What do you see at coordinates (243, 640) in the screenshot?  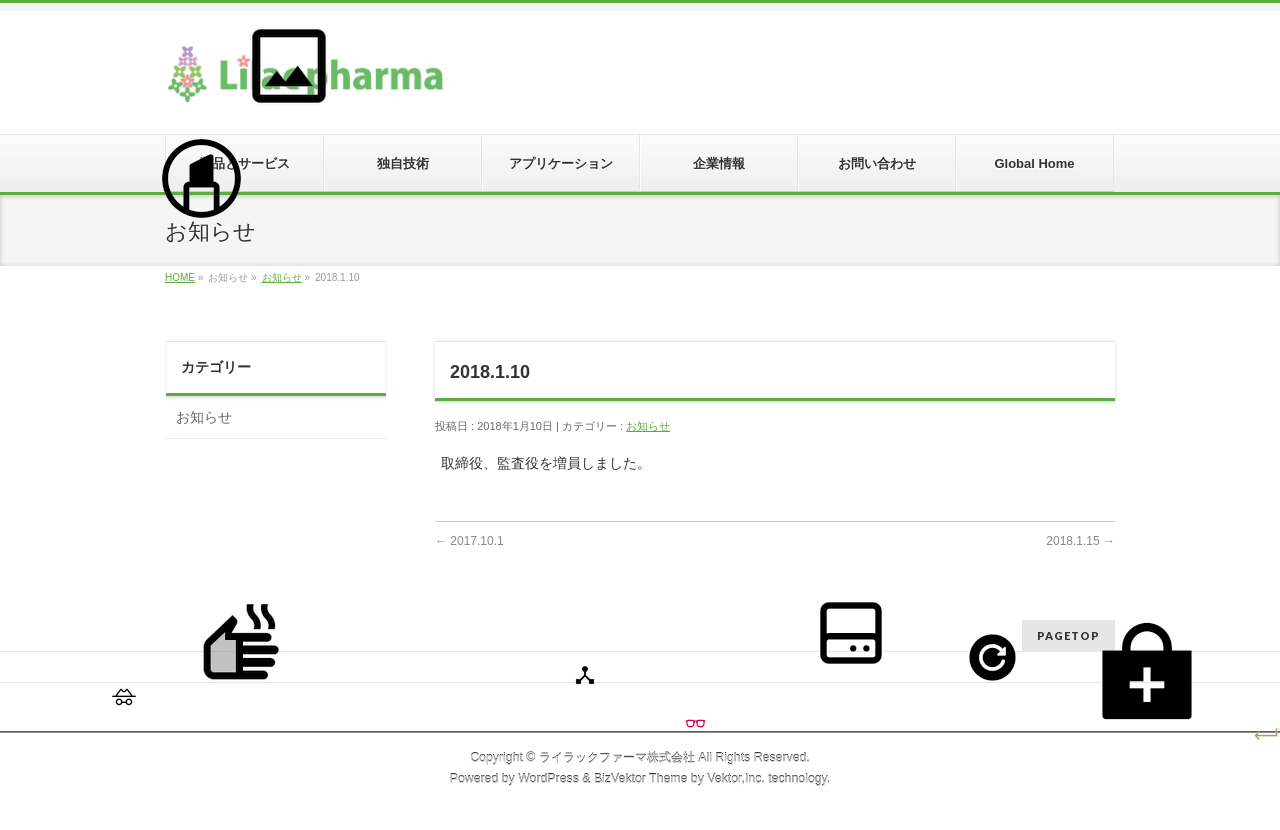 I see `hand dryer available in this location` at bounding box center [243, 640].